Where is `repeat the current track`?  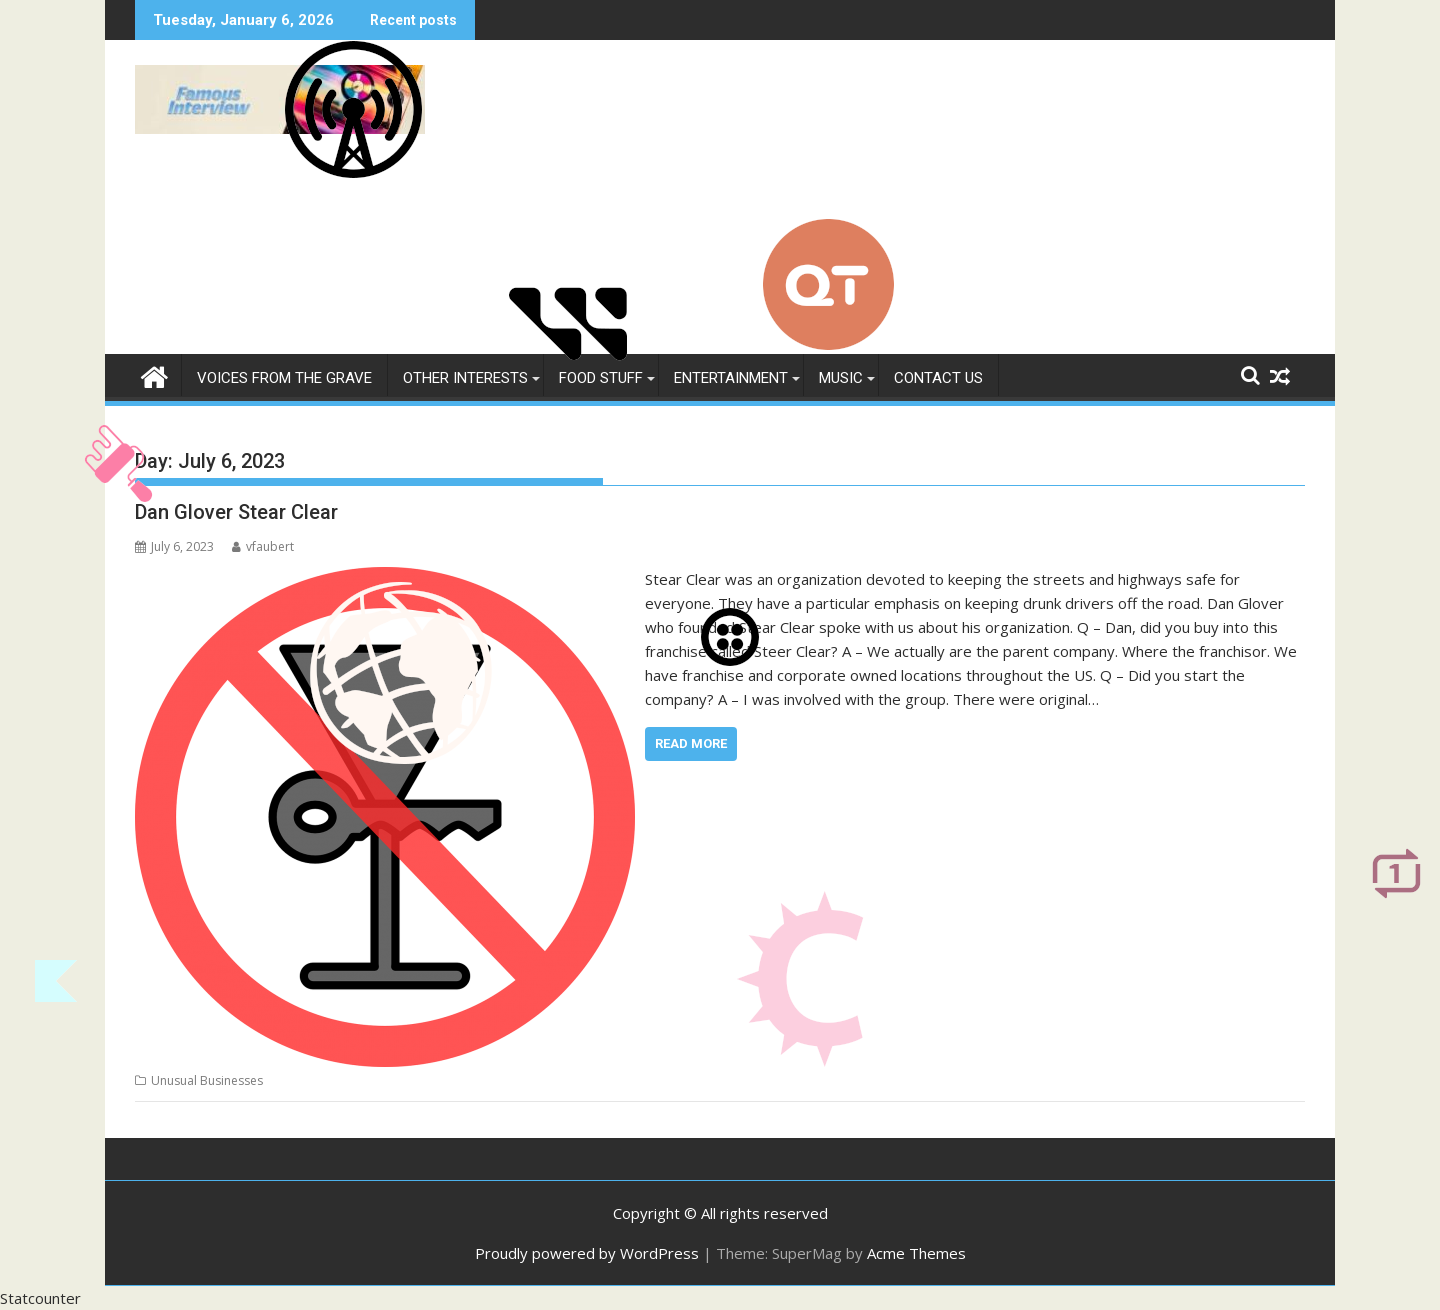
repeat the current track is located at coordinates (1396, 873).